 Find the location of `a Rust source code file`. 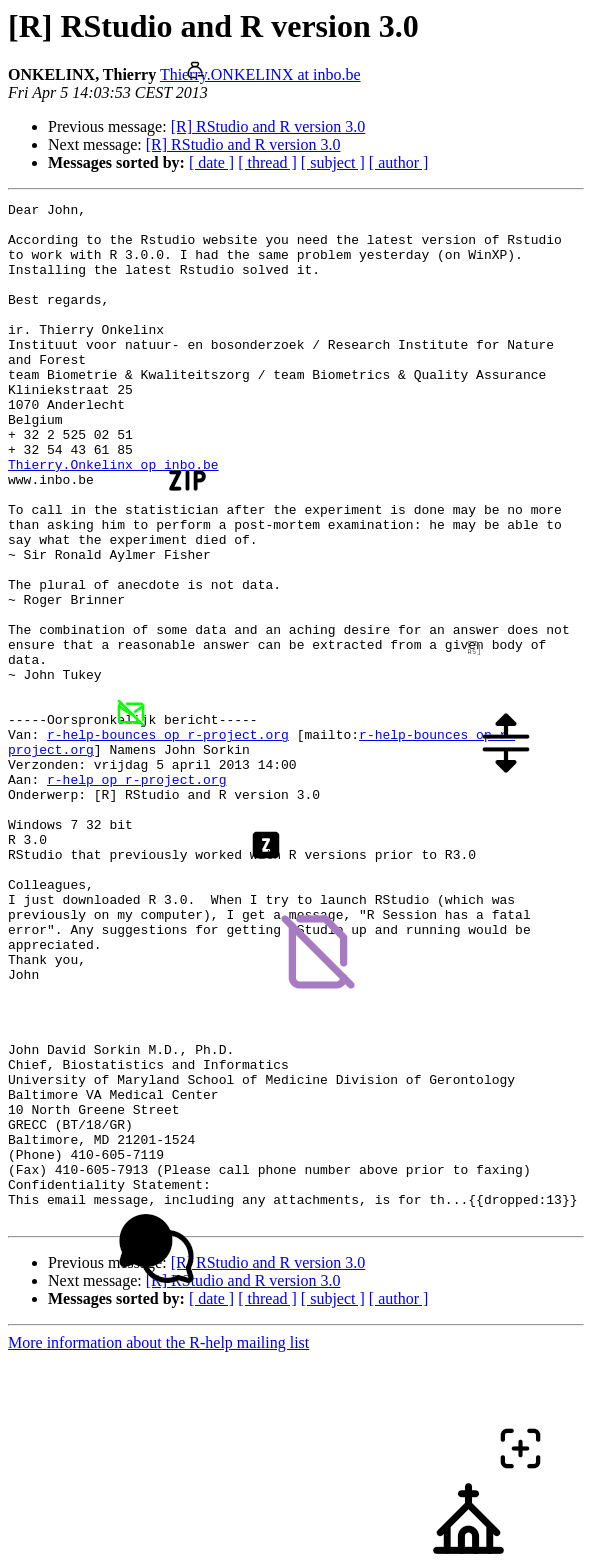

a Rust source code file is located at coordinates (474, 648).